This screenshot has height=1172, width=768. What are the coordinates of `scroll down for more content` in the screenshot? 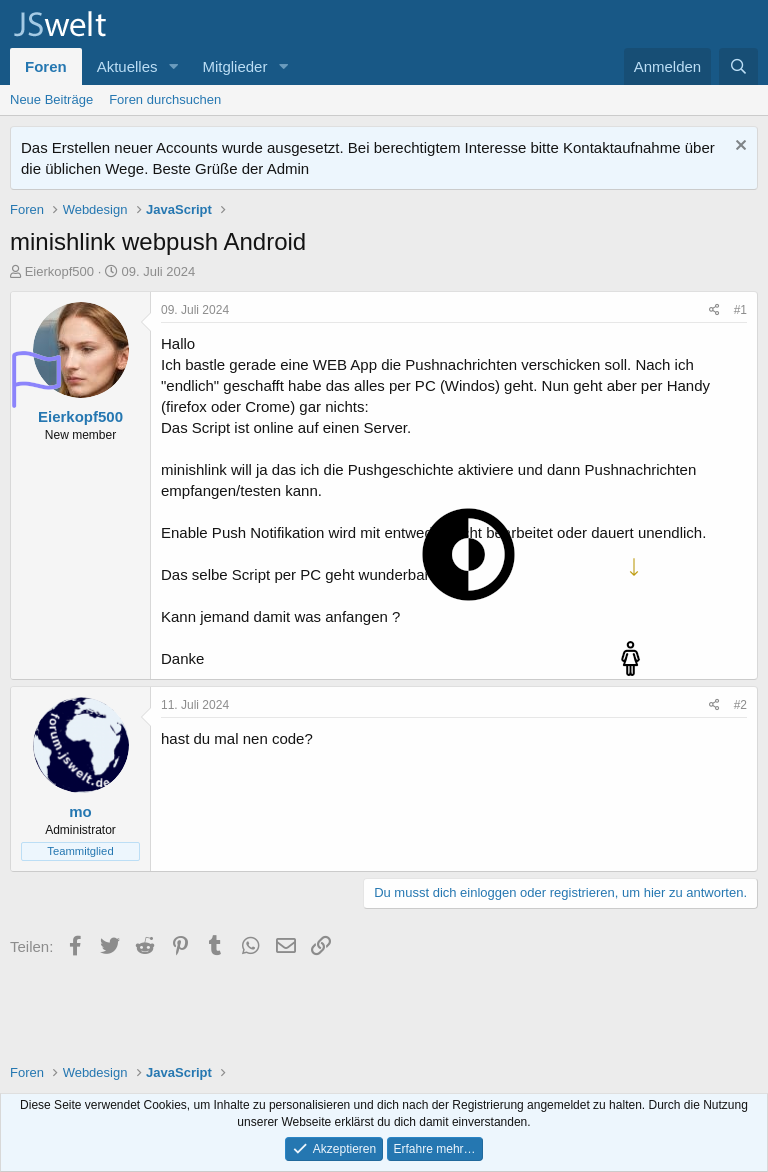 It's located at (634, 567).